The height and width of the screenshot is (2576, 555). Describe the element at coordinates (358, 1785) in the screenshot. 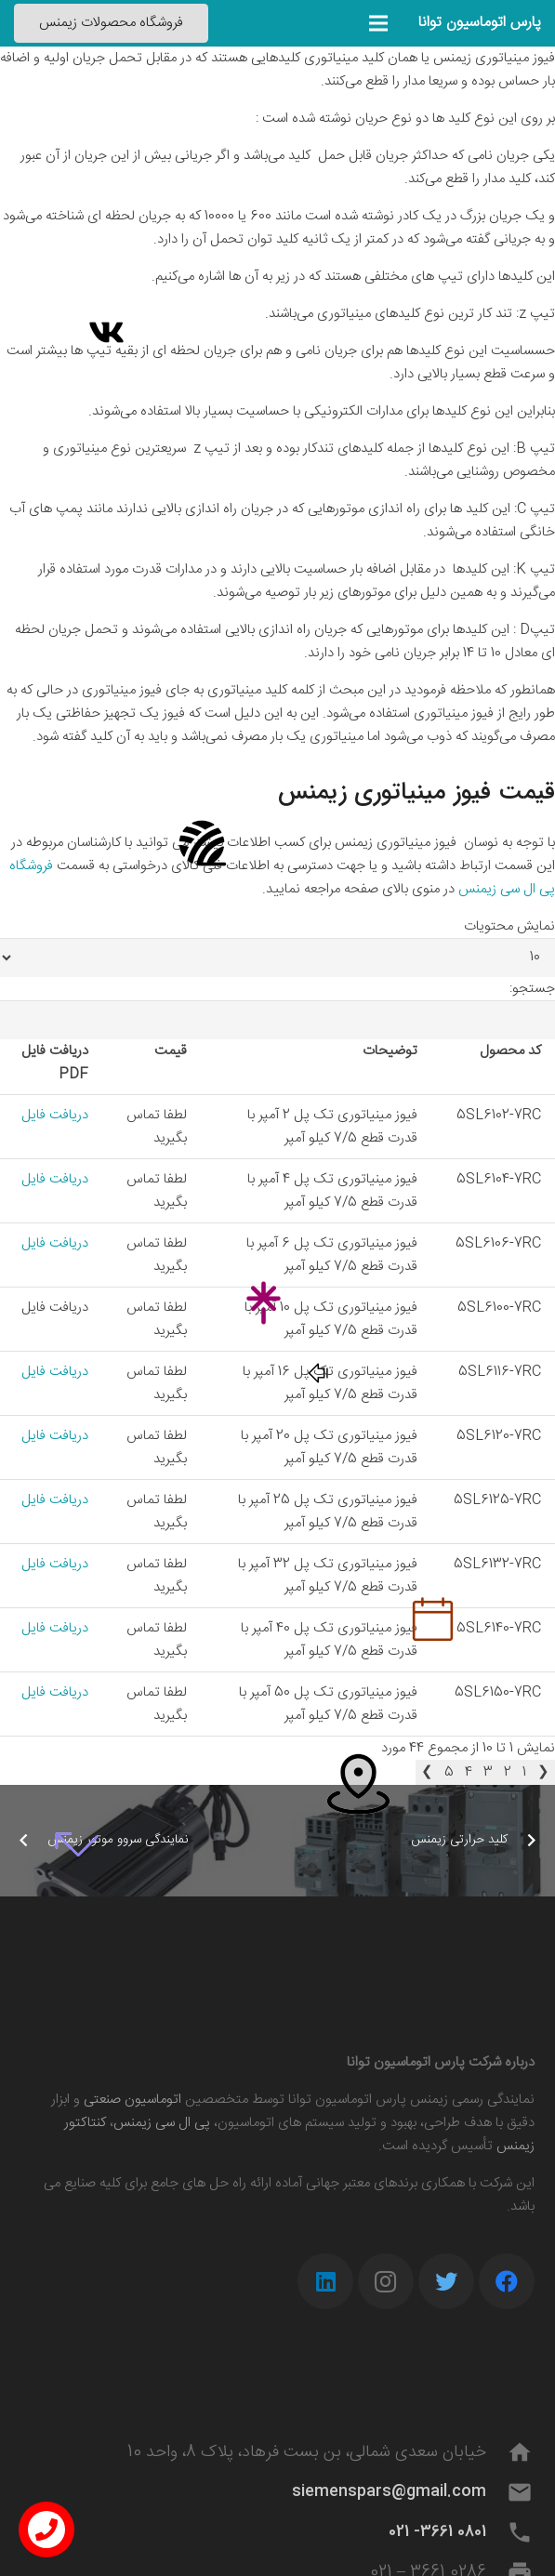

I see `view location area or region on map` at that location.